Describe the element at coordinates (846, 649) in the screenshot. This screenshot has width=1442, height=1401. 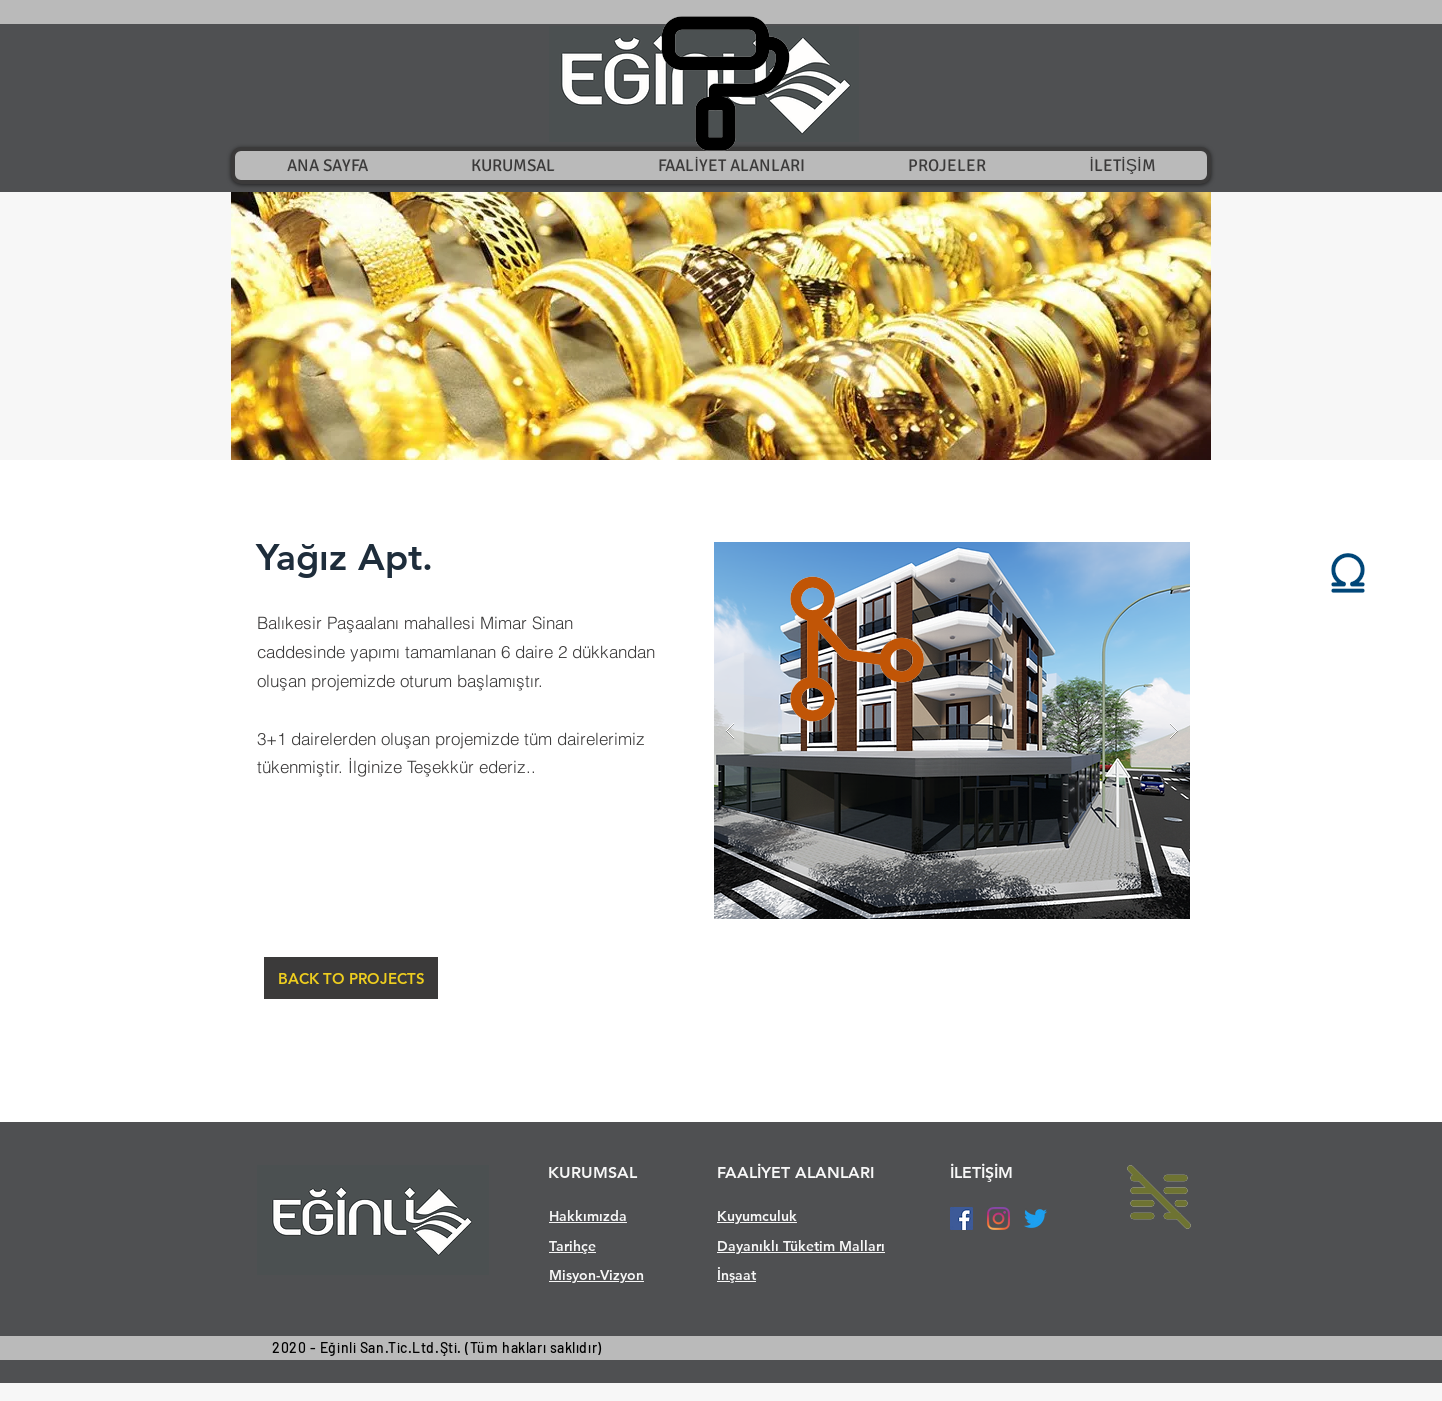
I see `merge branches in version control` at that location.